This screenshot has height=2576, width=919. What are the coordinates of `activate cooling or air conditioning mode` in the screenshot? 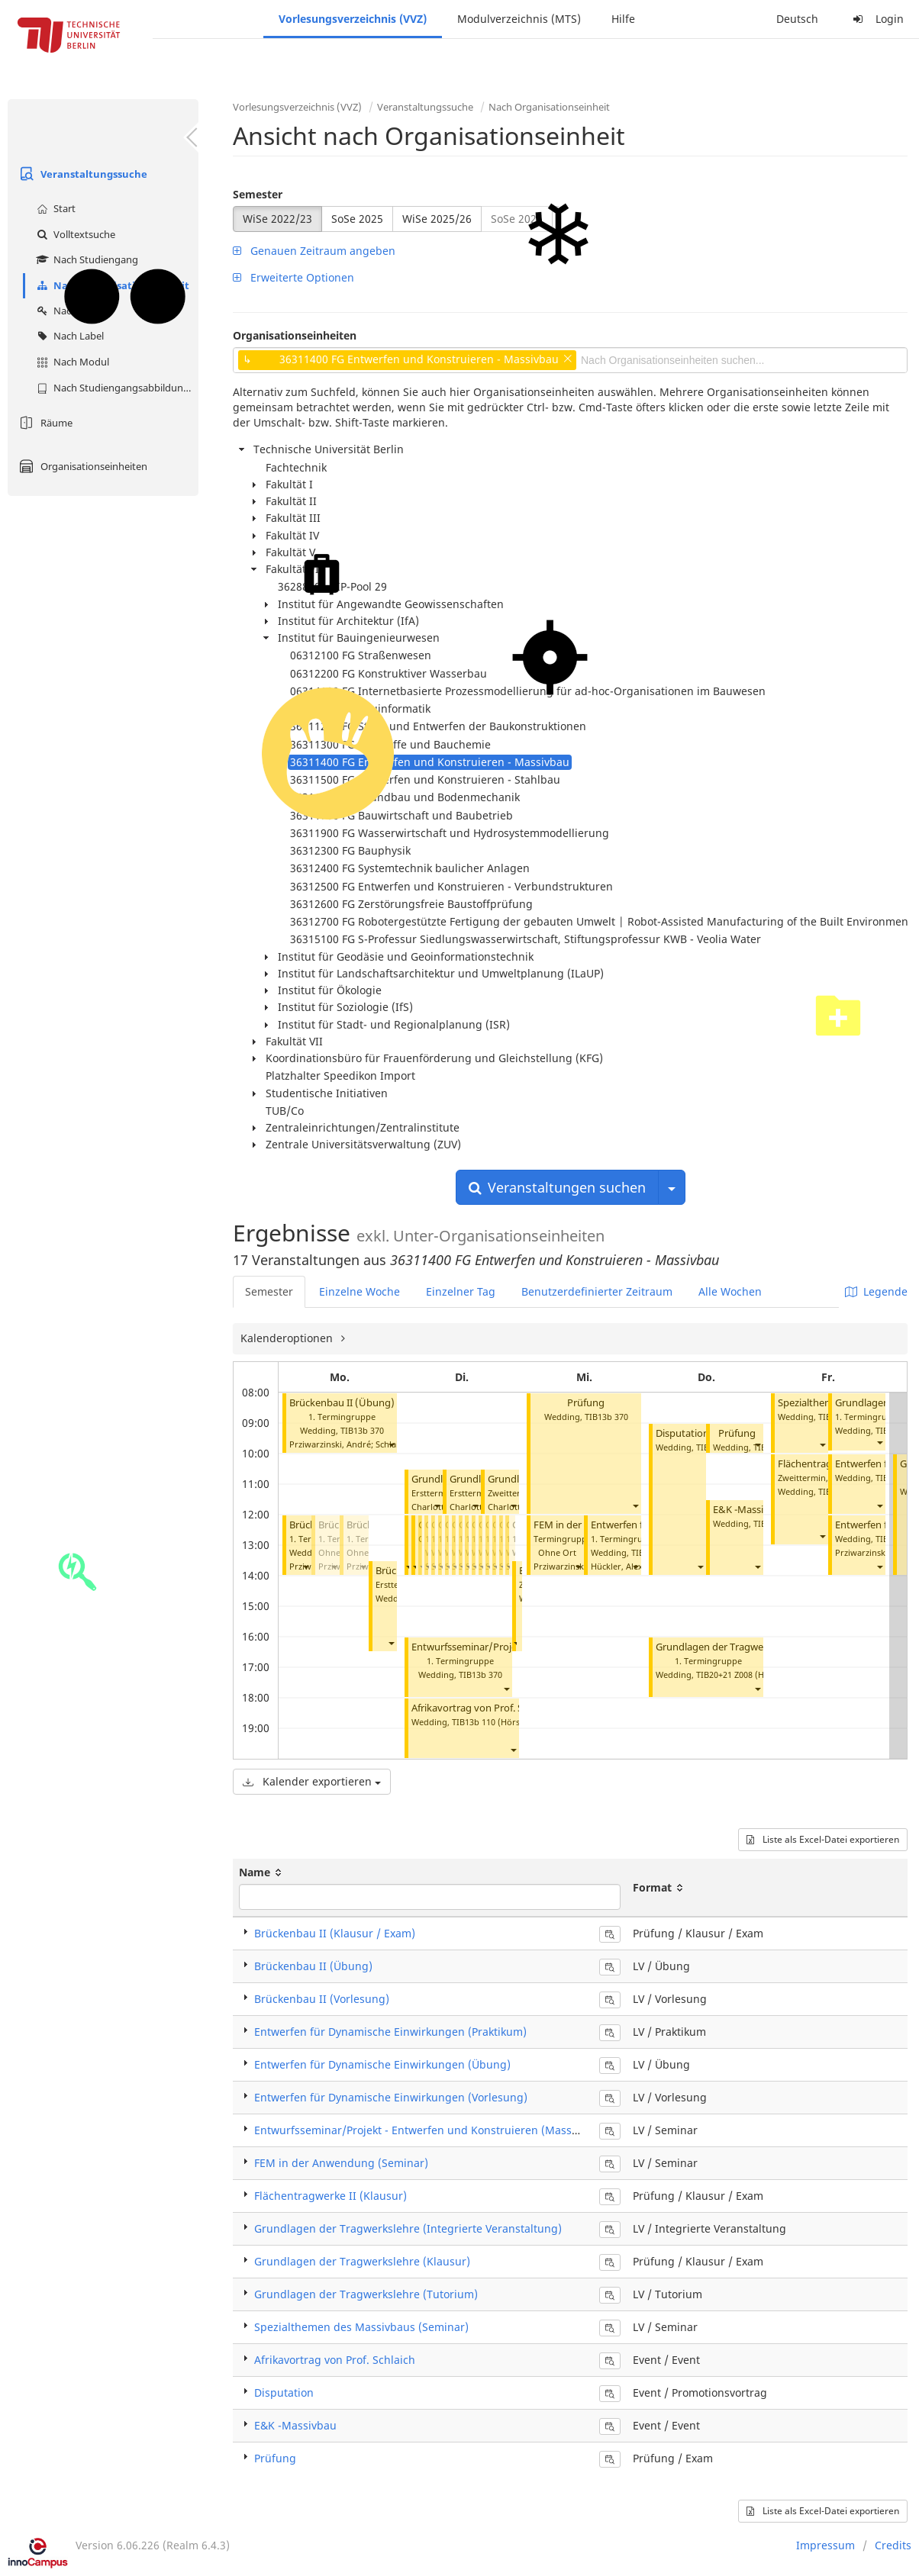 It's located at (558, 233).